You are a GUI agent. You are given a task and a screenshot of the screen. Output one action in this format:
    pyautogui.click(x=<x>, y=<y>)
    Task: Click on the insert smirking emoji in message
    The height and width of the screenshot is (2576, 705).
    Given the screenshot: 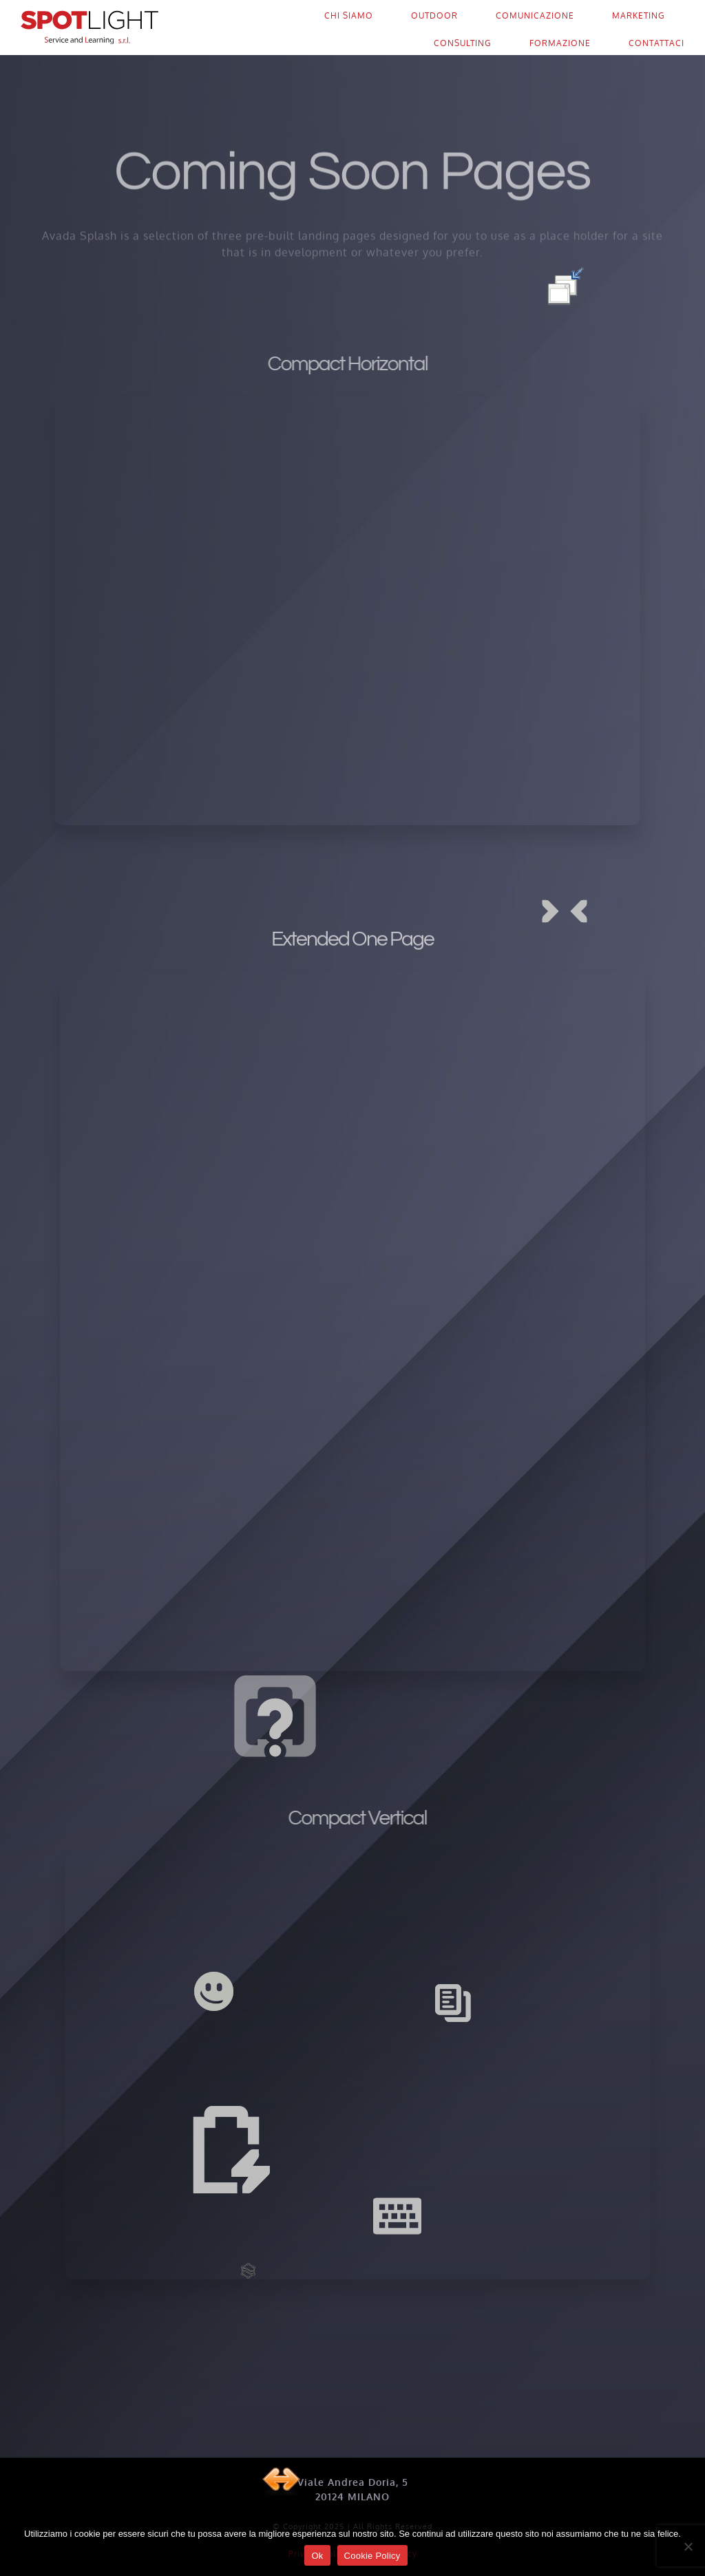 What is the action you would take?
    pyautogui.click(x=213, y=1991)
    